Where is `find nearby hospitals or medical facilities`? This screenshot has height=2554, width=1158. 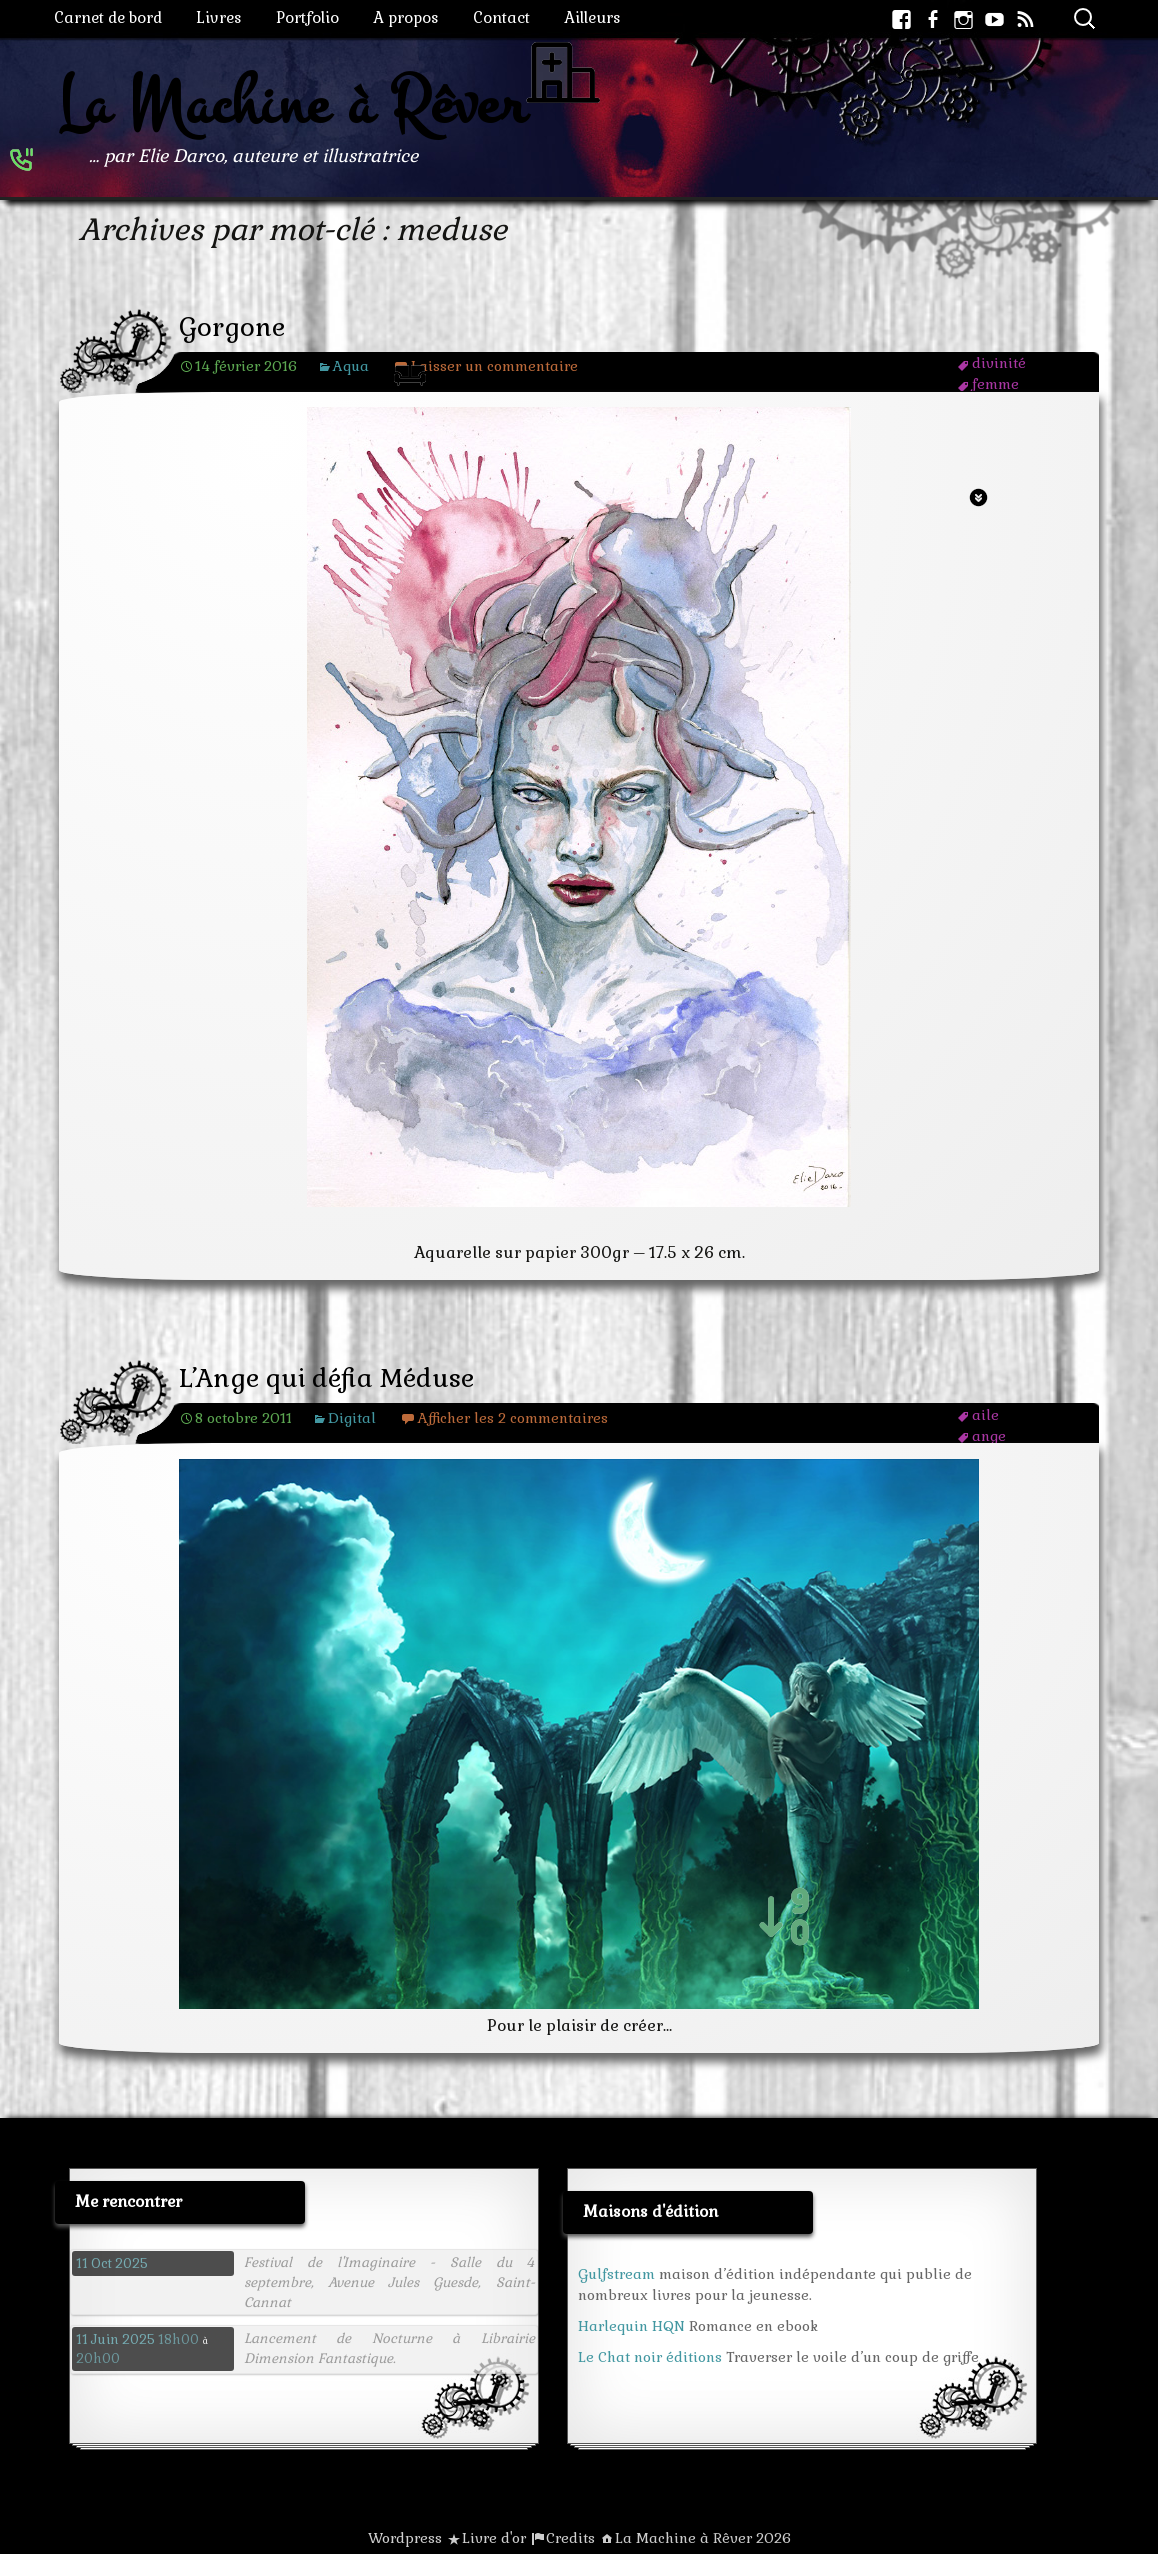
find nearby hospitals or medical facilities is located at coordinates (559, 72).